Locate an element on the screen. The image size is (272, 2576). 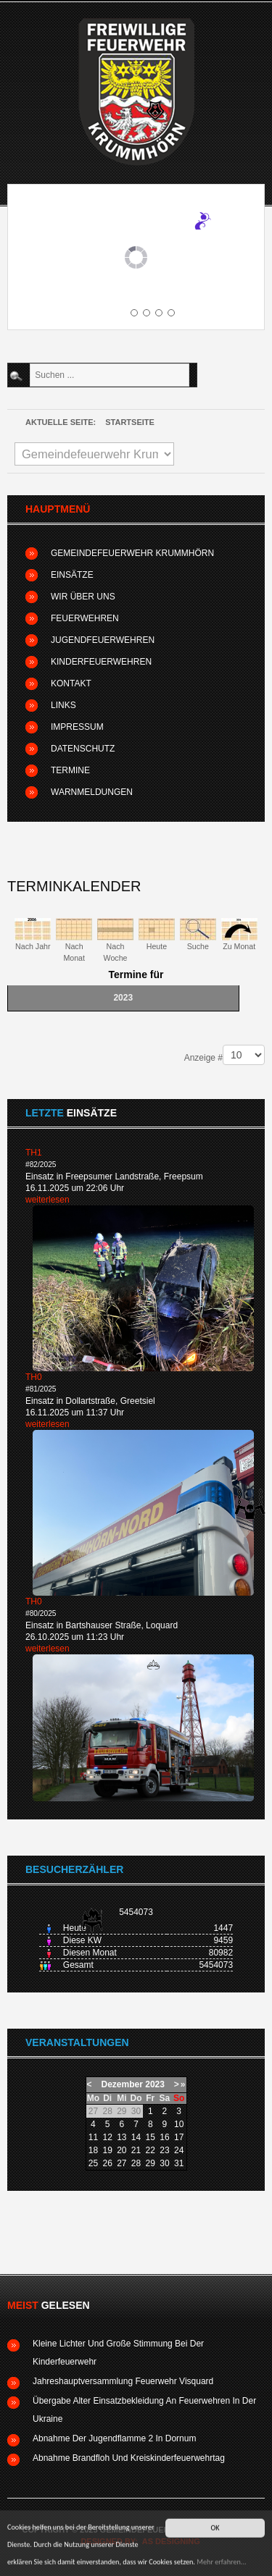
indicates fire pit or outdoor heating element is located at coordinates (92, 1920).